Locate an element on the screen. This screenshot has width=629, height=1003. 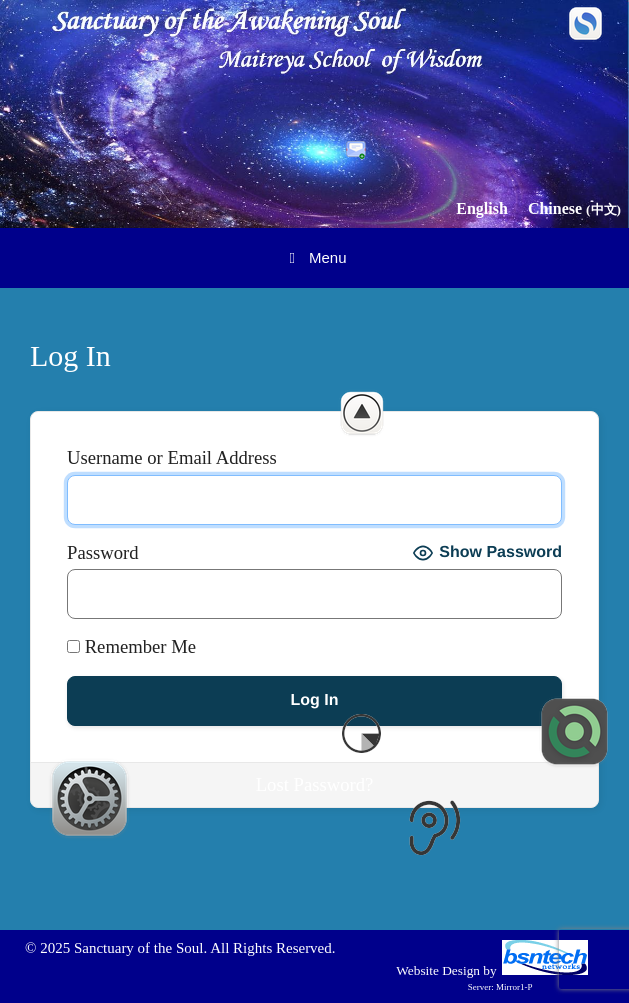
access hearing accessibility settings is located at coordinates (433, 828).